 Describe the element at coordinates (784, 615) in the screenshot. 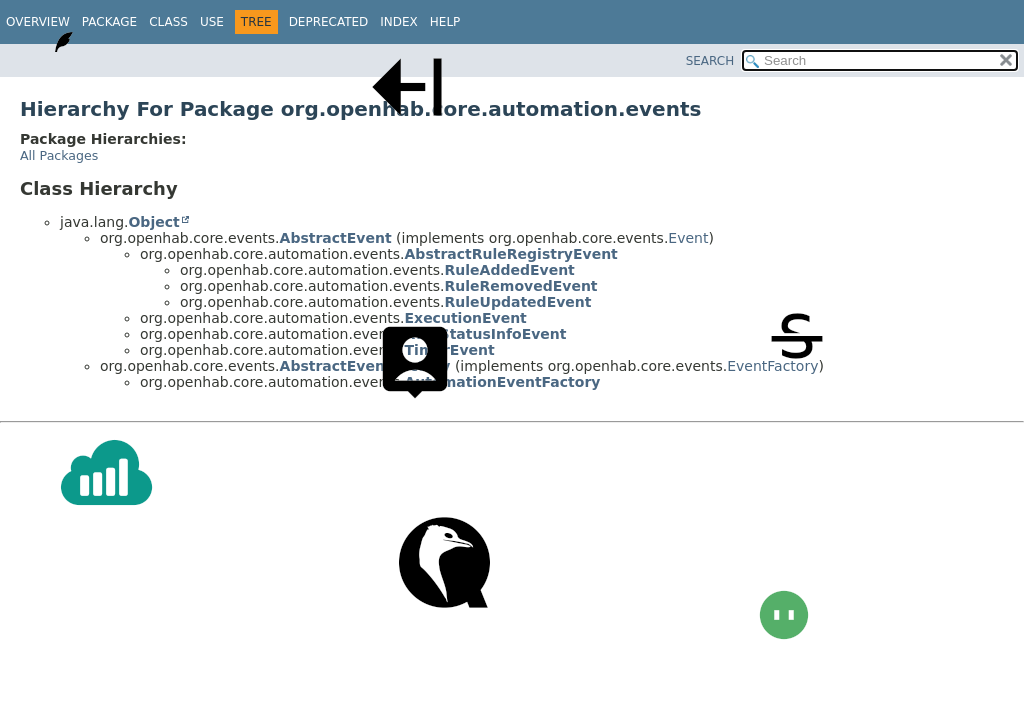

I see `electrical outlet or power source indicator` at that location.